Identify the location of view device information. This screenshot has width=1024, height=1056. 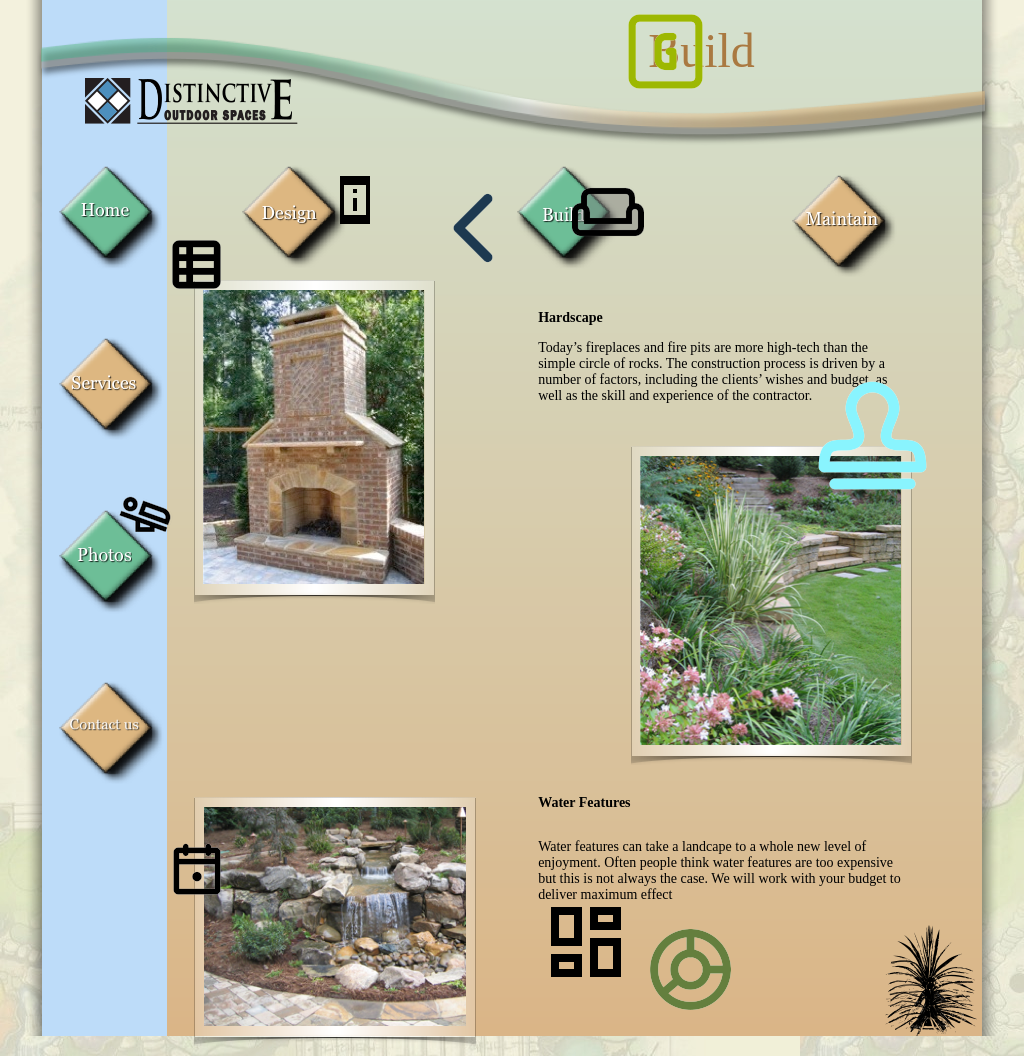
(355, 200).